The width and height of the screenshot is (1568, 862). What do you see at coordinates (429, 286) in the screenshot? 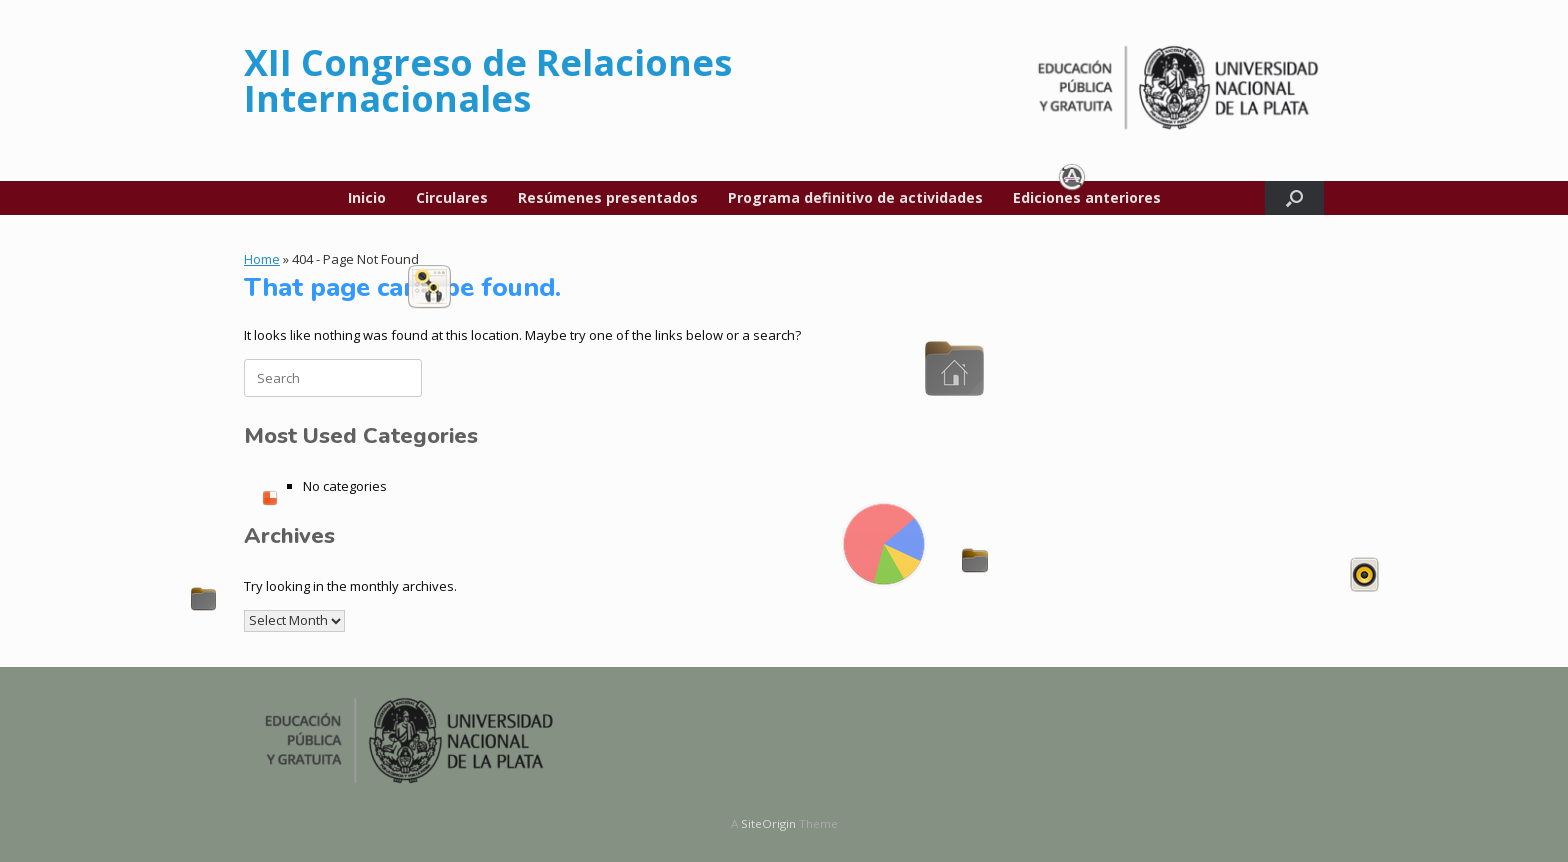
I see `open GNOME Builder IDE` at bounding box center [429, 286].